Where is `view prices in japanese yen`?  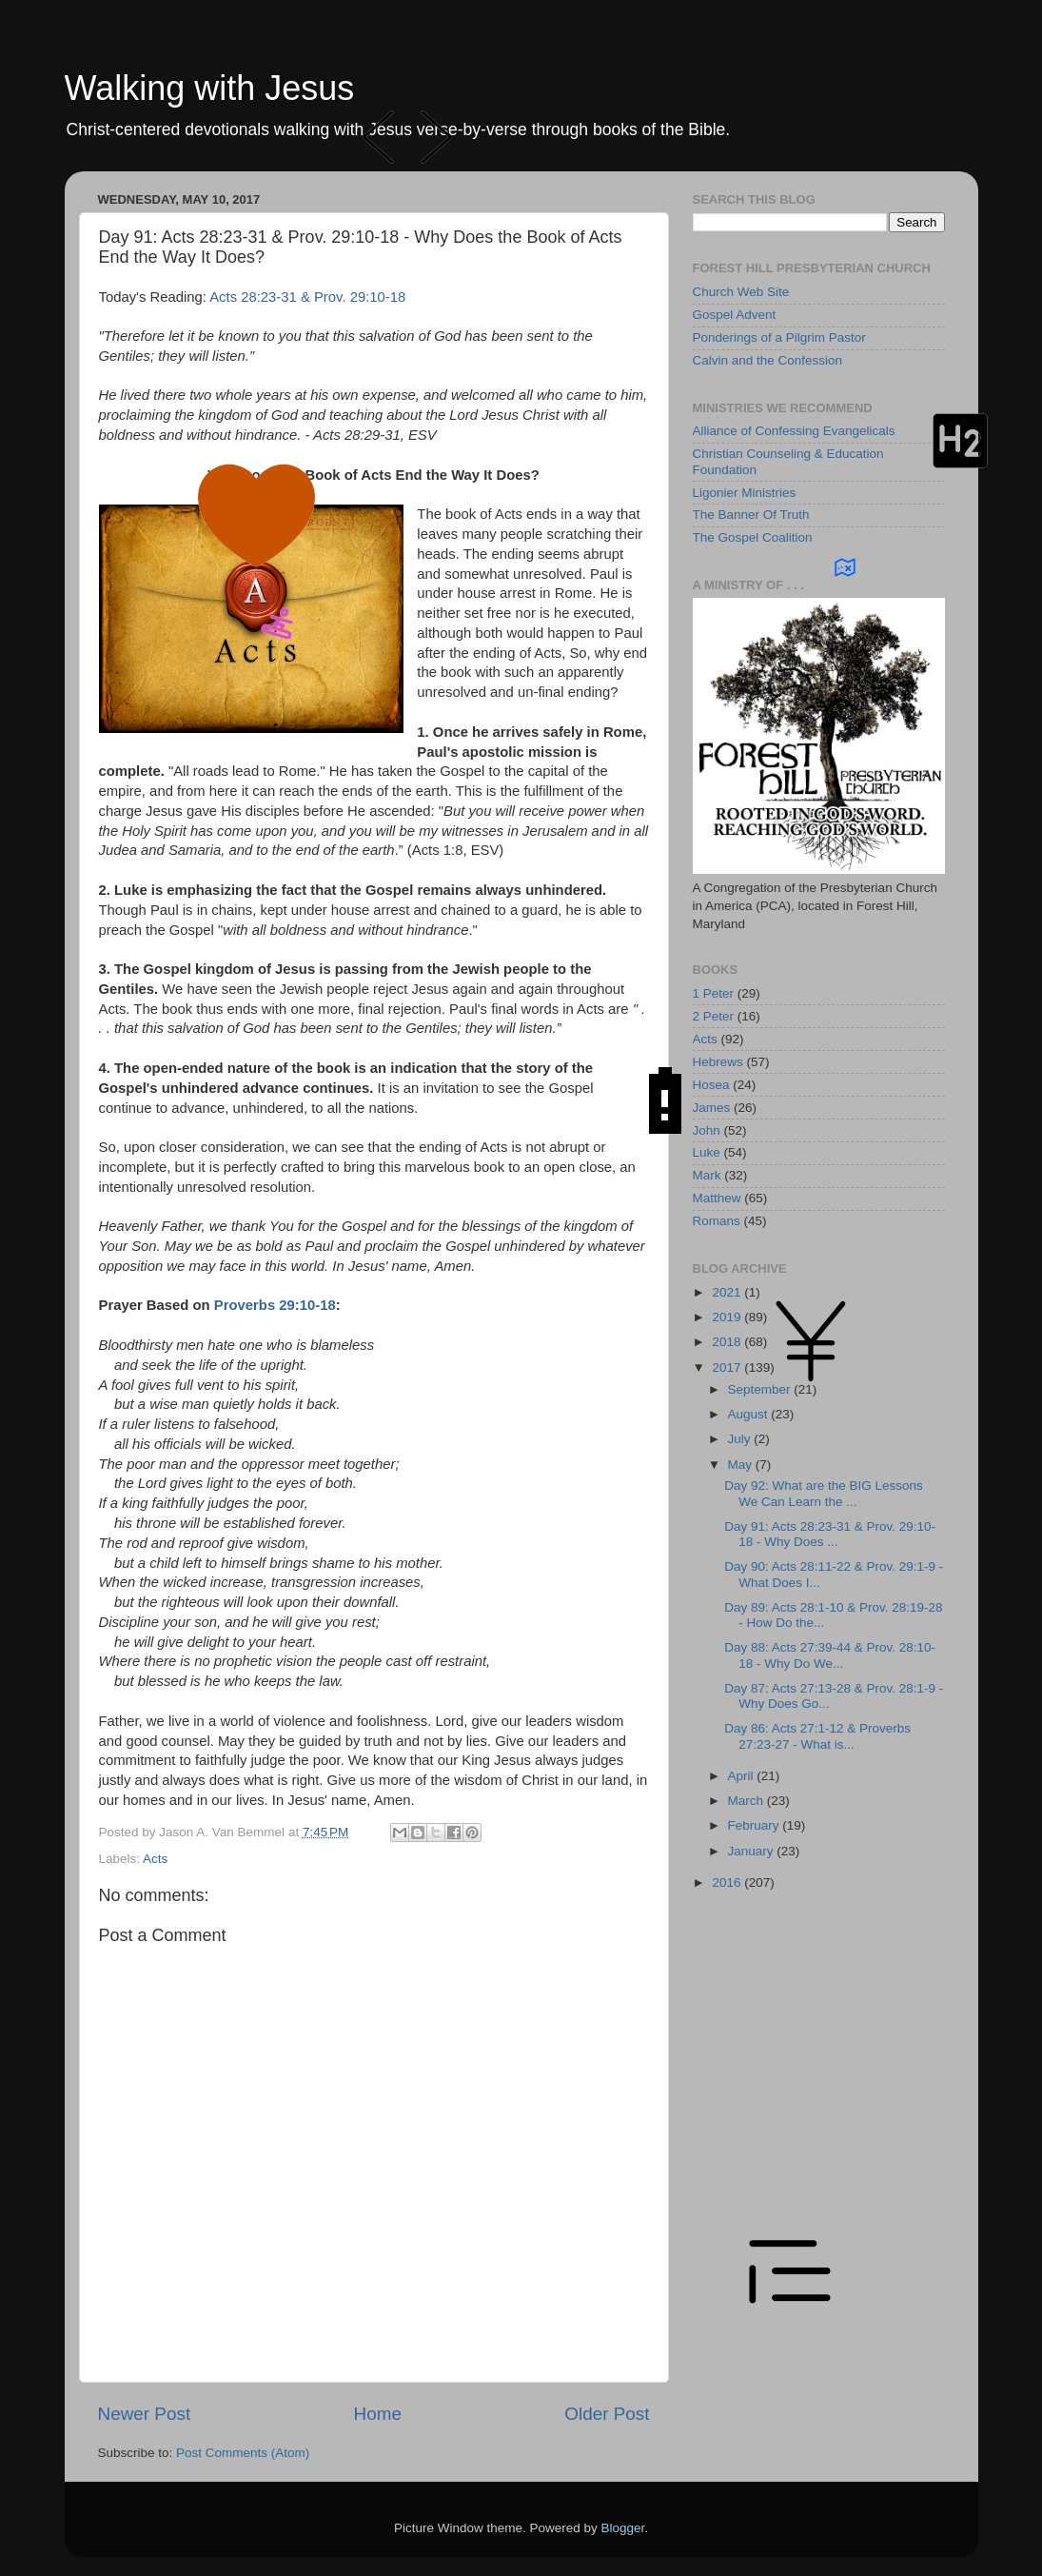
view prices in japanese yen is located at coordinates (811, 1339).